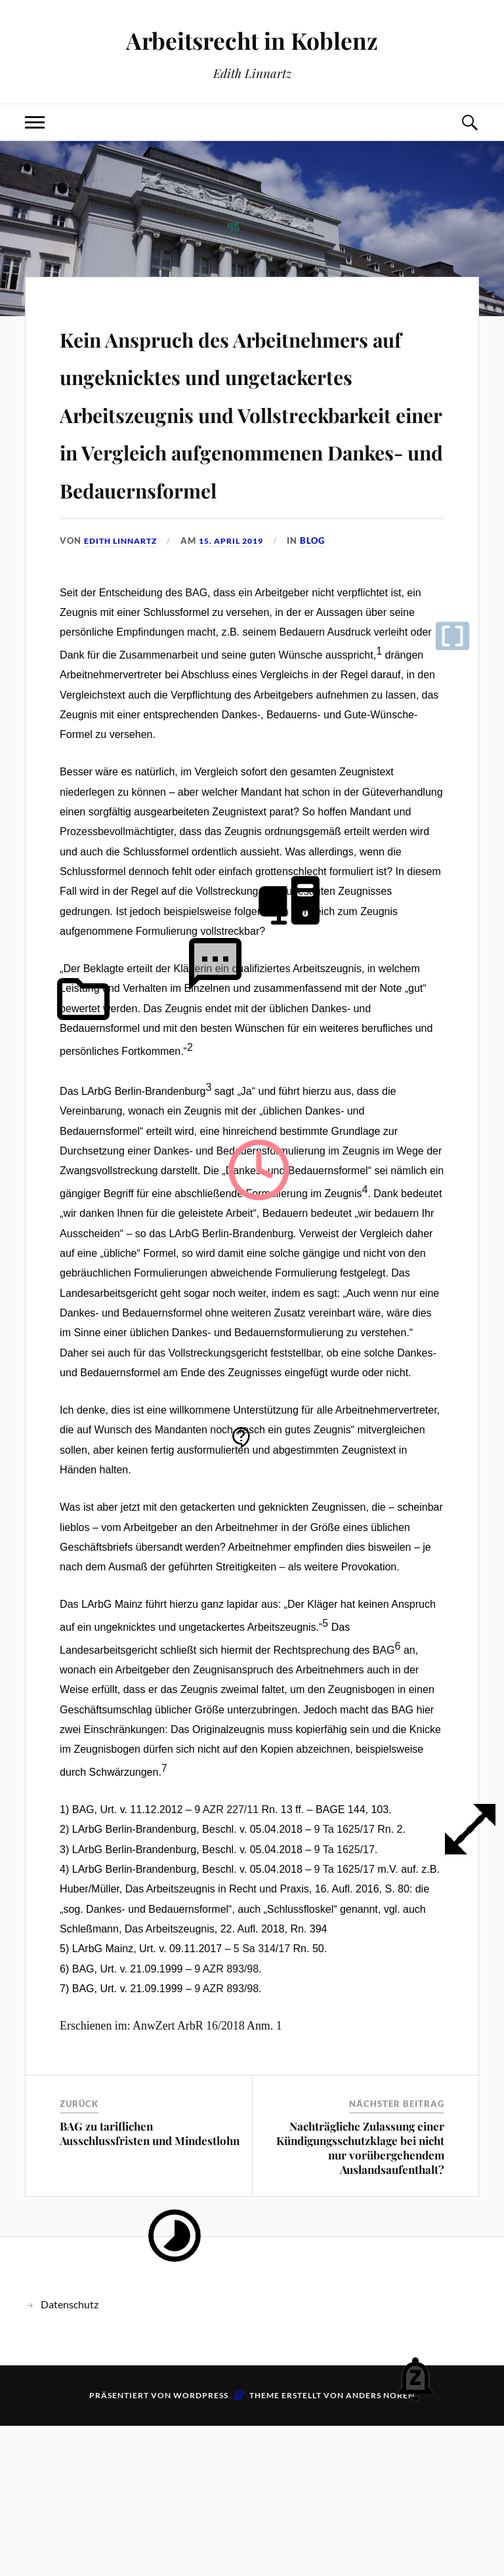 The width and height of the screenshot is (504, 2576). Describe the element at coordinates (175, 2236) in the screenshot. I see `enable timelapse recording mode` at that location.